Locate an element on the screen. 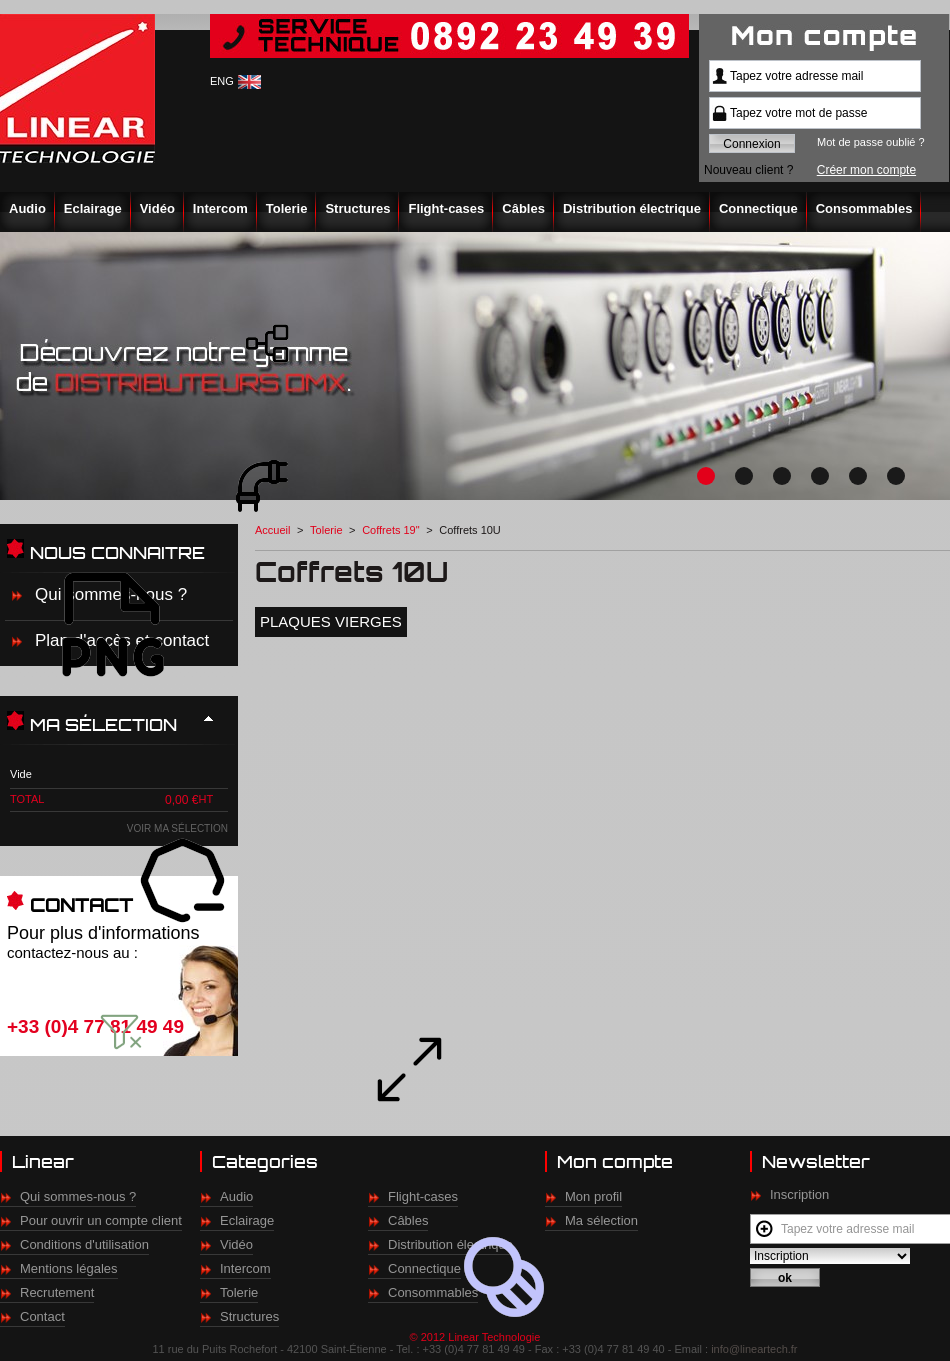 This screenshot has height=1361, width=950. view or open a PNG image file is located at coordinates (112, 629).